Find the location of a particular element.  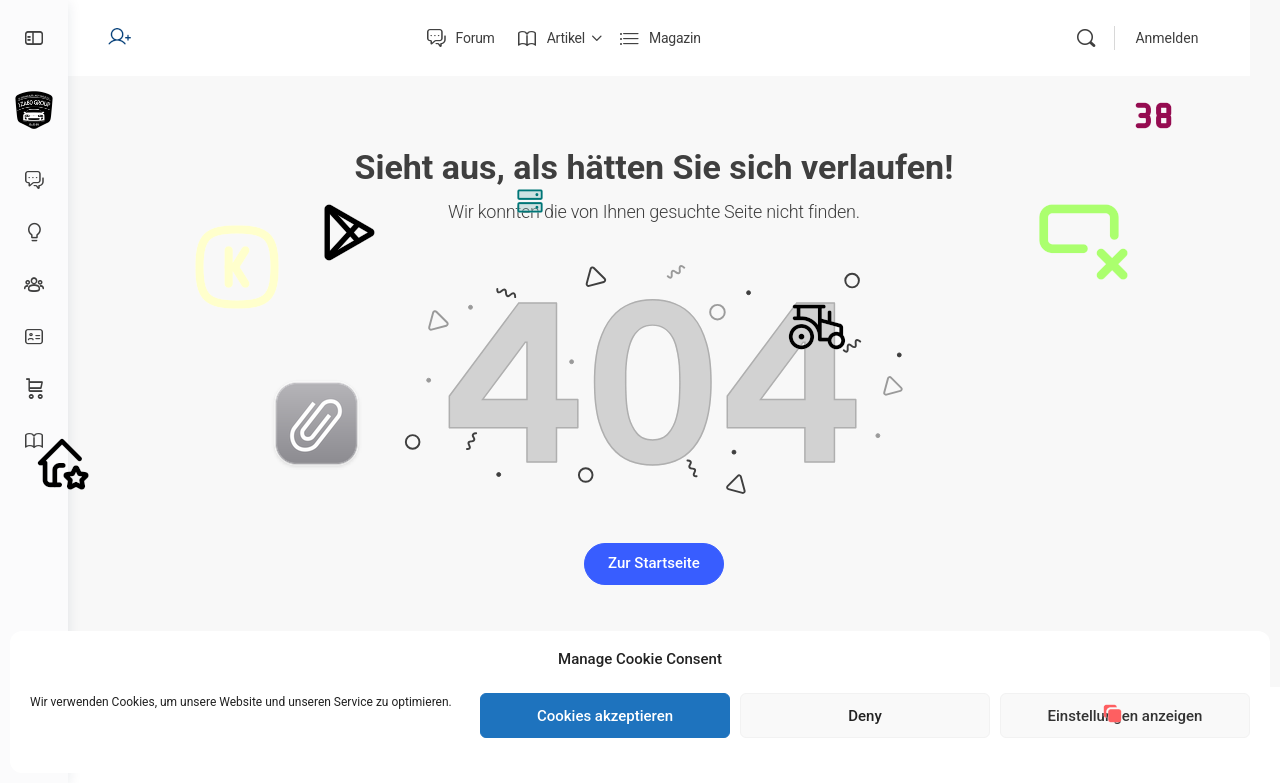

access storage or server settings is located at coordinates (530, 201).